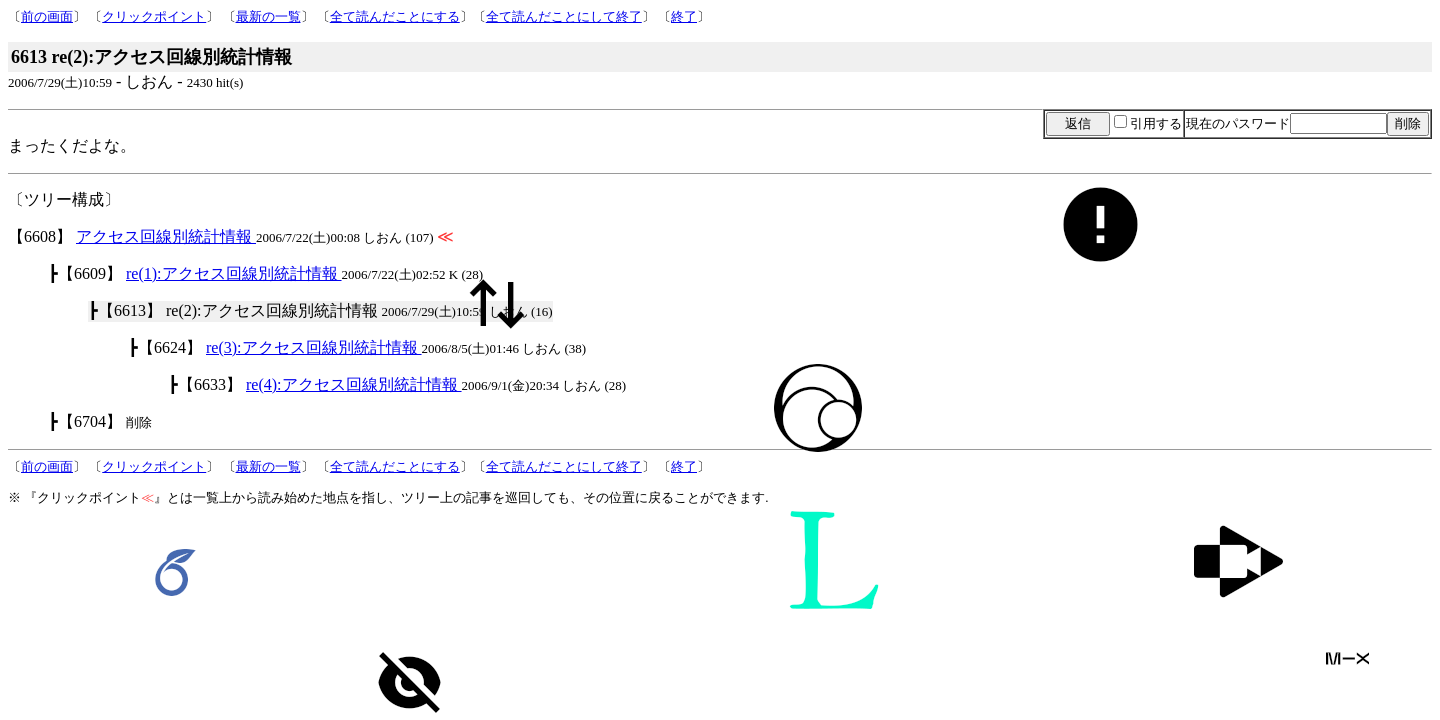 The image size is (1440, 720). Describe the element at coordinates (409, 682) in the screenshot. I see `hide password or sensitive content` at that location.